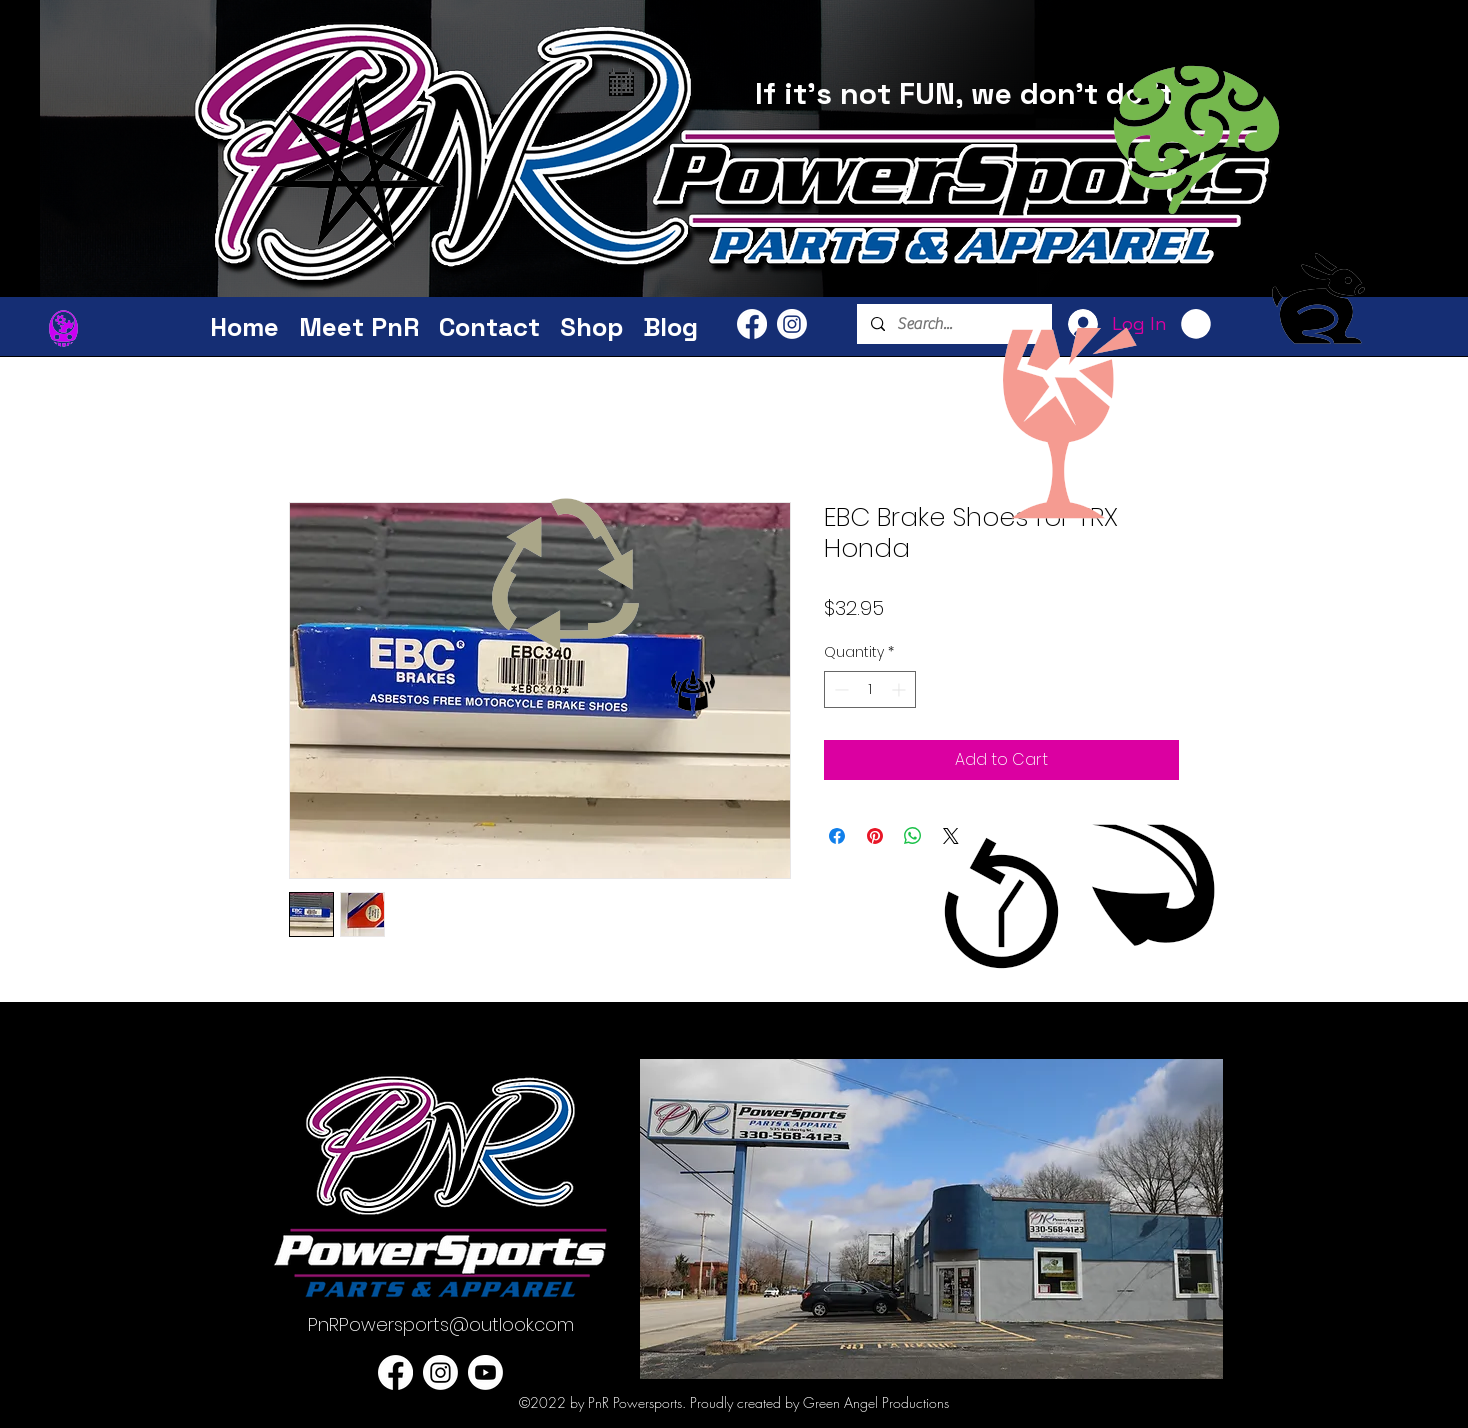  What do you see at coordinates (621, 83) in the screenshot?
I see `view or open the calendar` at bounding box center [621, 83].